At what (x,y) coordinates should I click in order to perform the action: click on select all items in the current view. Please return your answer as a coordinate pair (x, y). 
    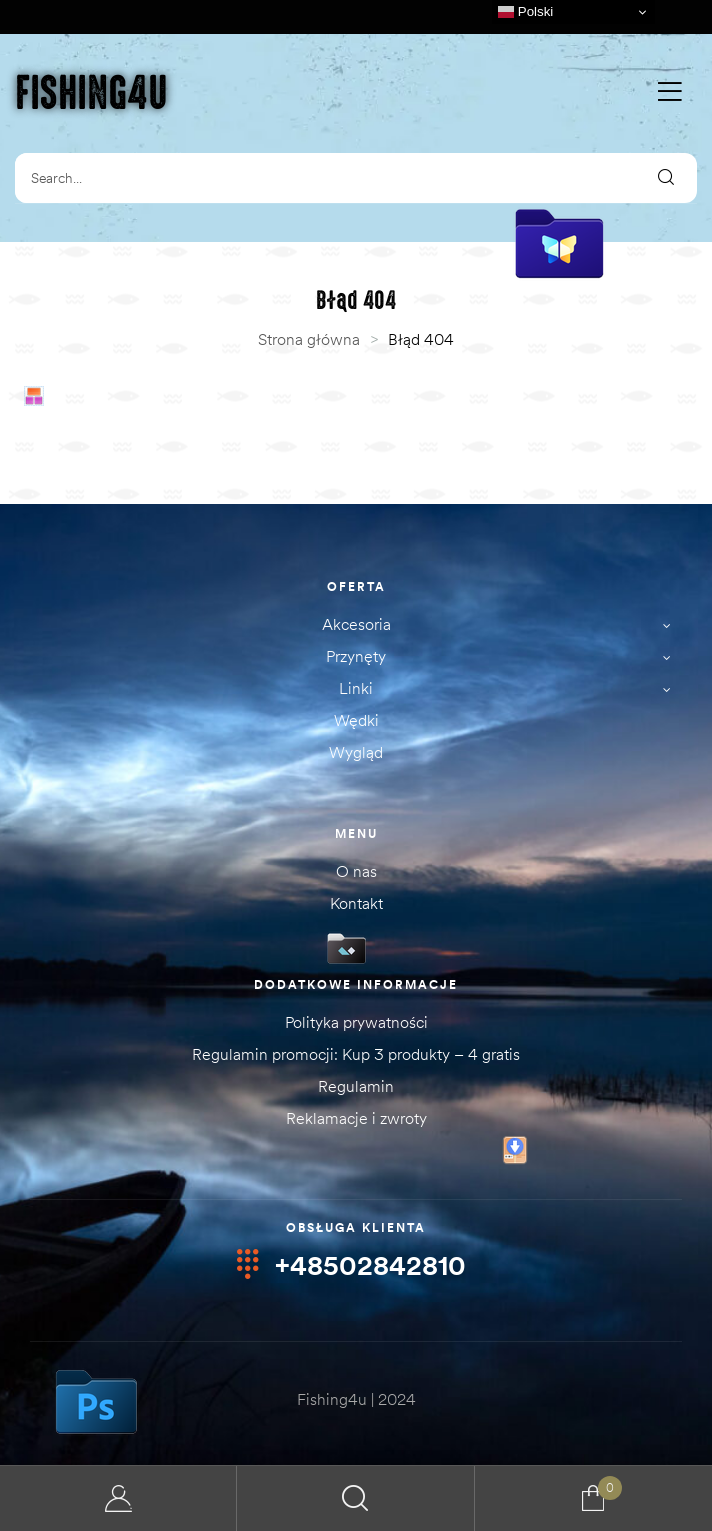
    Looking at the image, I should click on (34, 396).